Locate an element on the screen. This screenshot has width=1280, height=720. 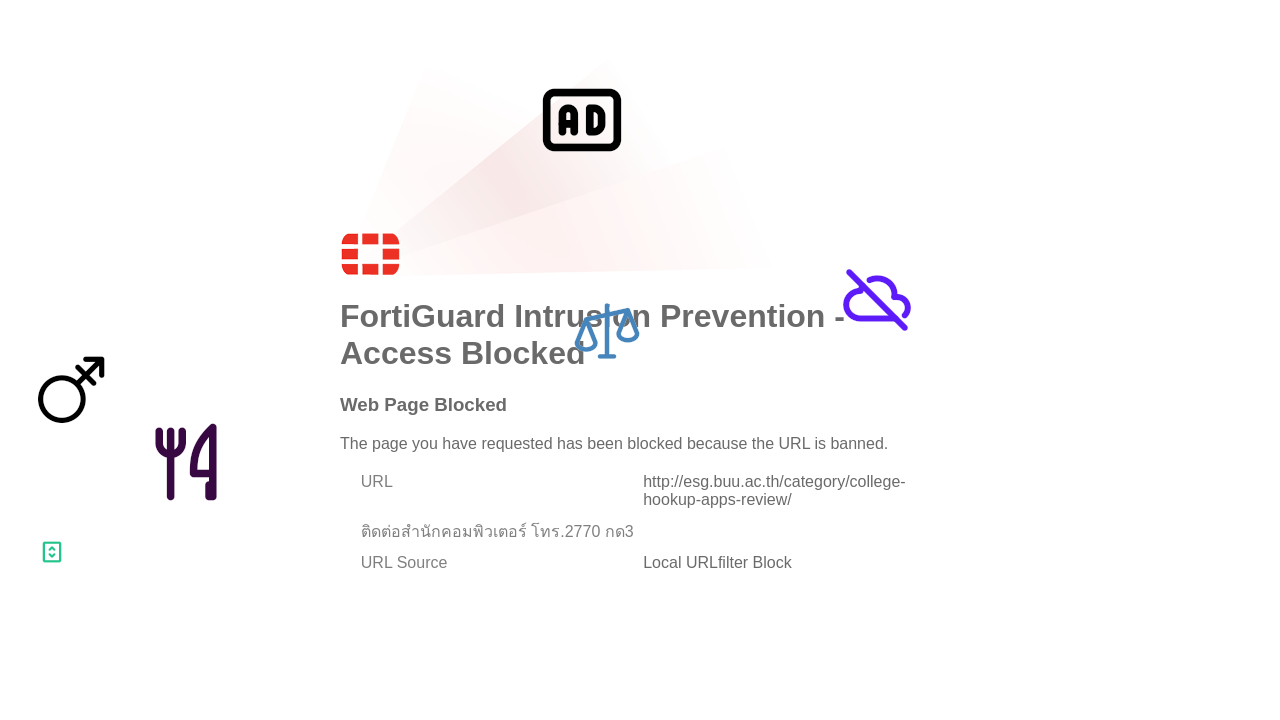
access restaurant or dining options is located at coordinates (186, 462).